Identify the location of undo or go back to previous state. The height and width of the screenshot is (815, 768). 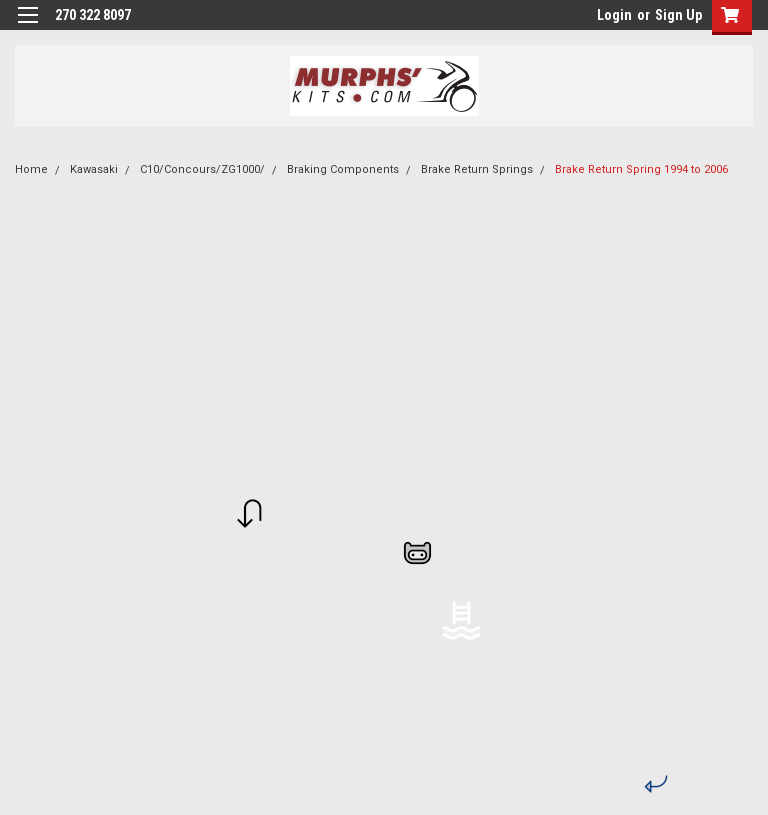
(250, 513).